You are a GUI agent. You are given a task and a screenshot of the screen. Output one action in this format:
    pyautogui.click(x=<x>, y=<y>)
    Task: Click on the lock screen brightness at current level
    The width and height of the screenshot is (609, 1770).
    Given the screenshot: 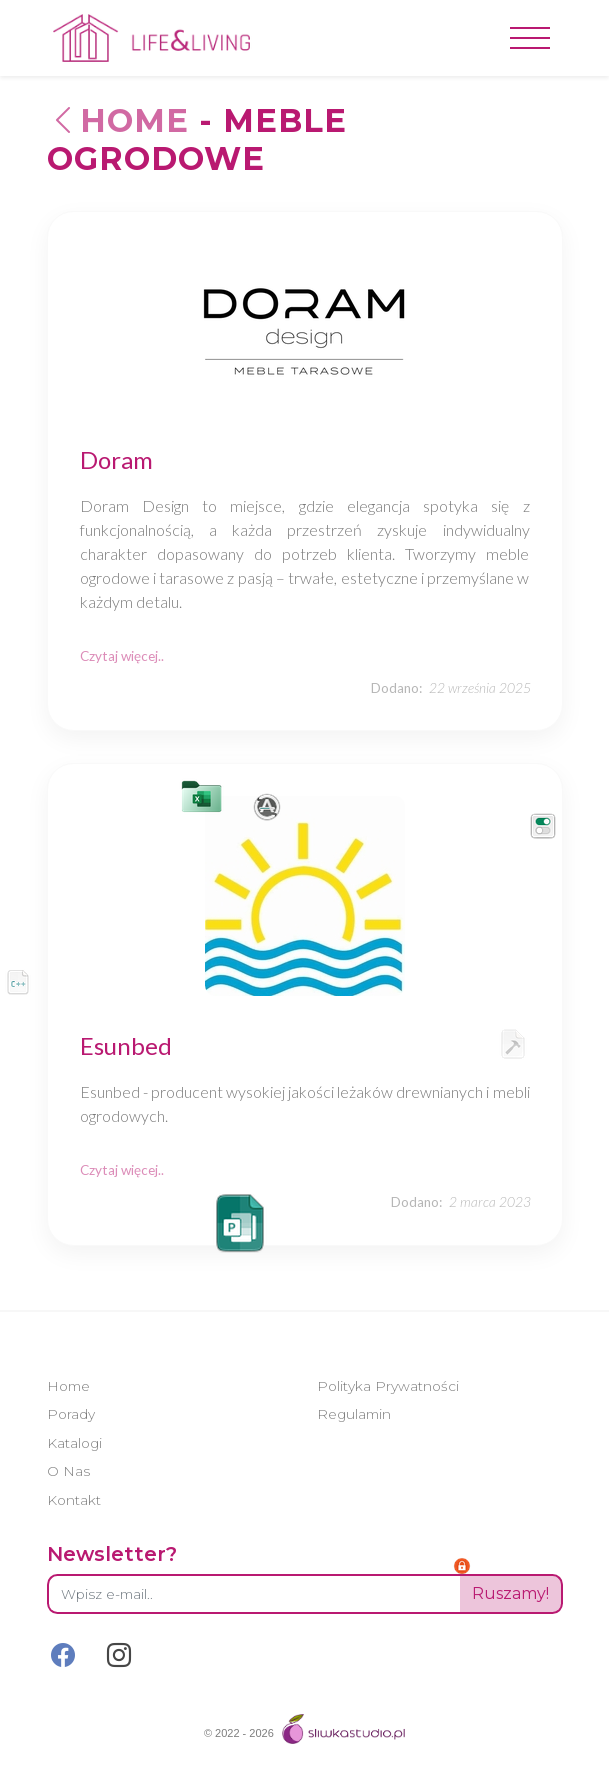 What is the action you would take?
    pyautogui.click(x=462, y=1566)
    